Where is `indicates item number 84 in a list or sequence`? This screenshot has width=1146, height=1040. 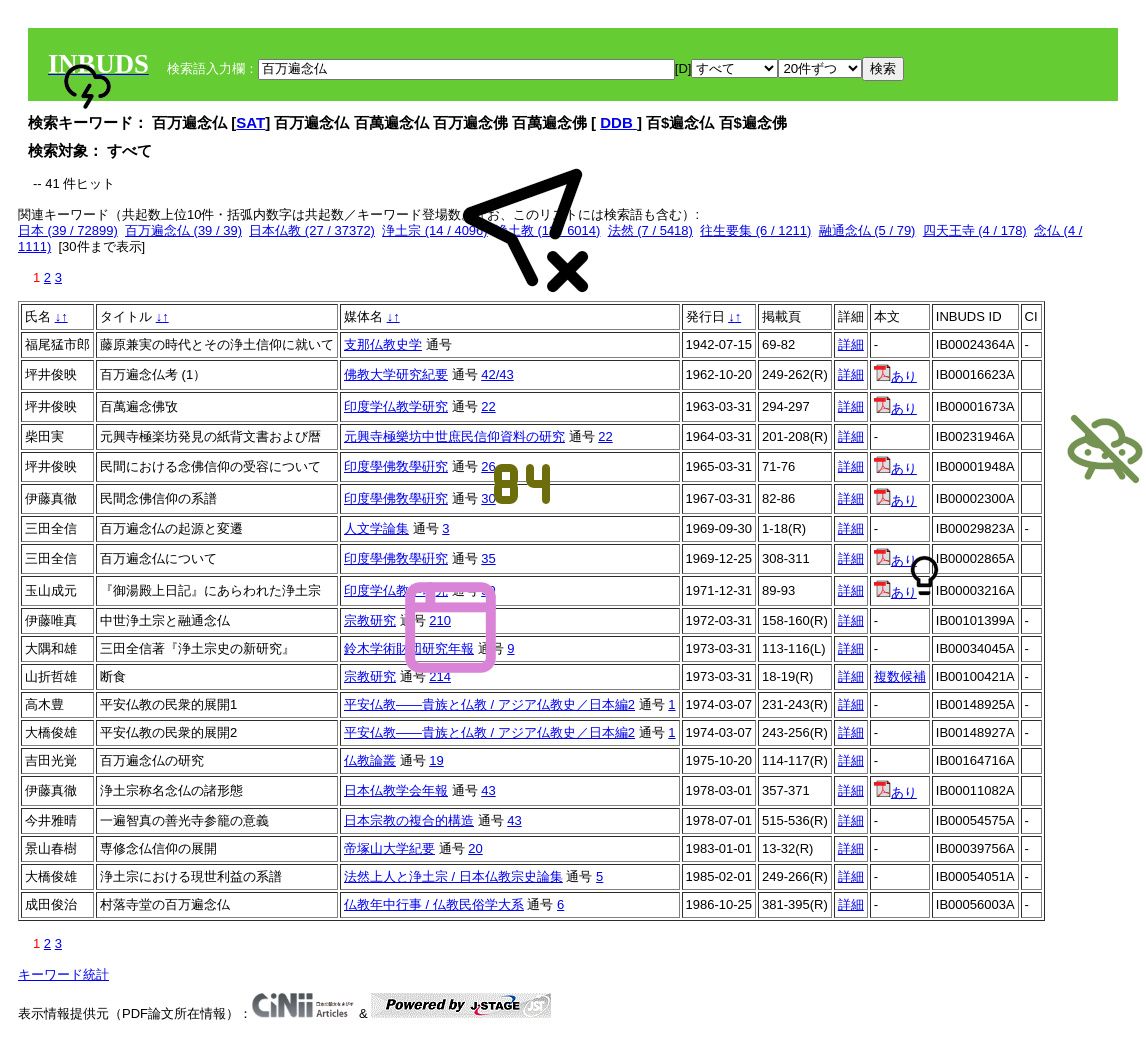
indicates item number 84 in a list or sequence is located at coordinates (522, 484).